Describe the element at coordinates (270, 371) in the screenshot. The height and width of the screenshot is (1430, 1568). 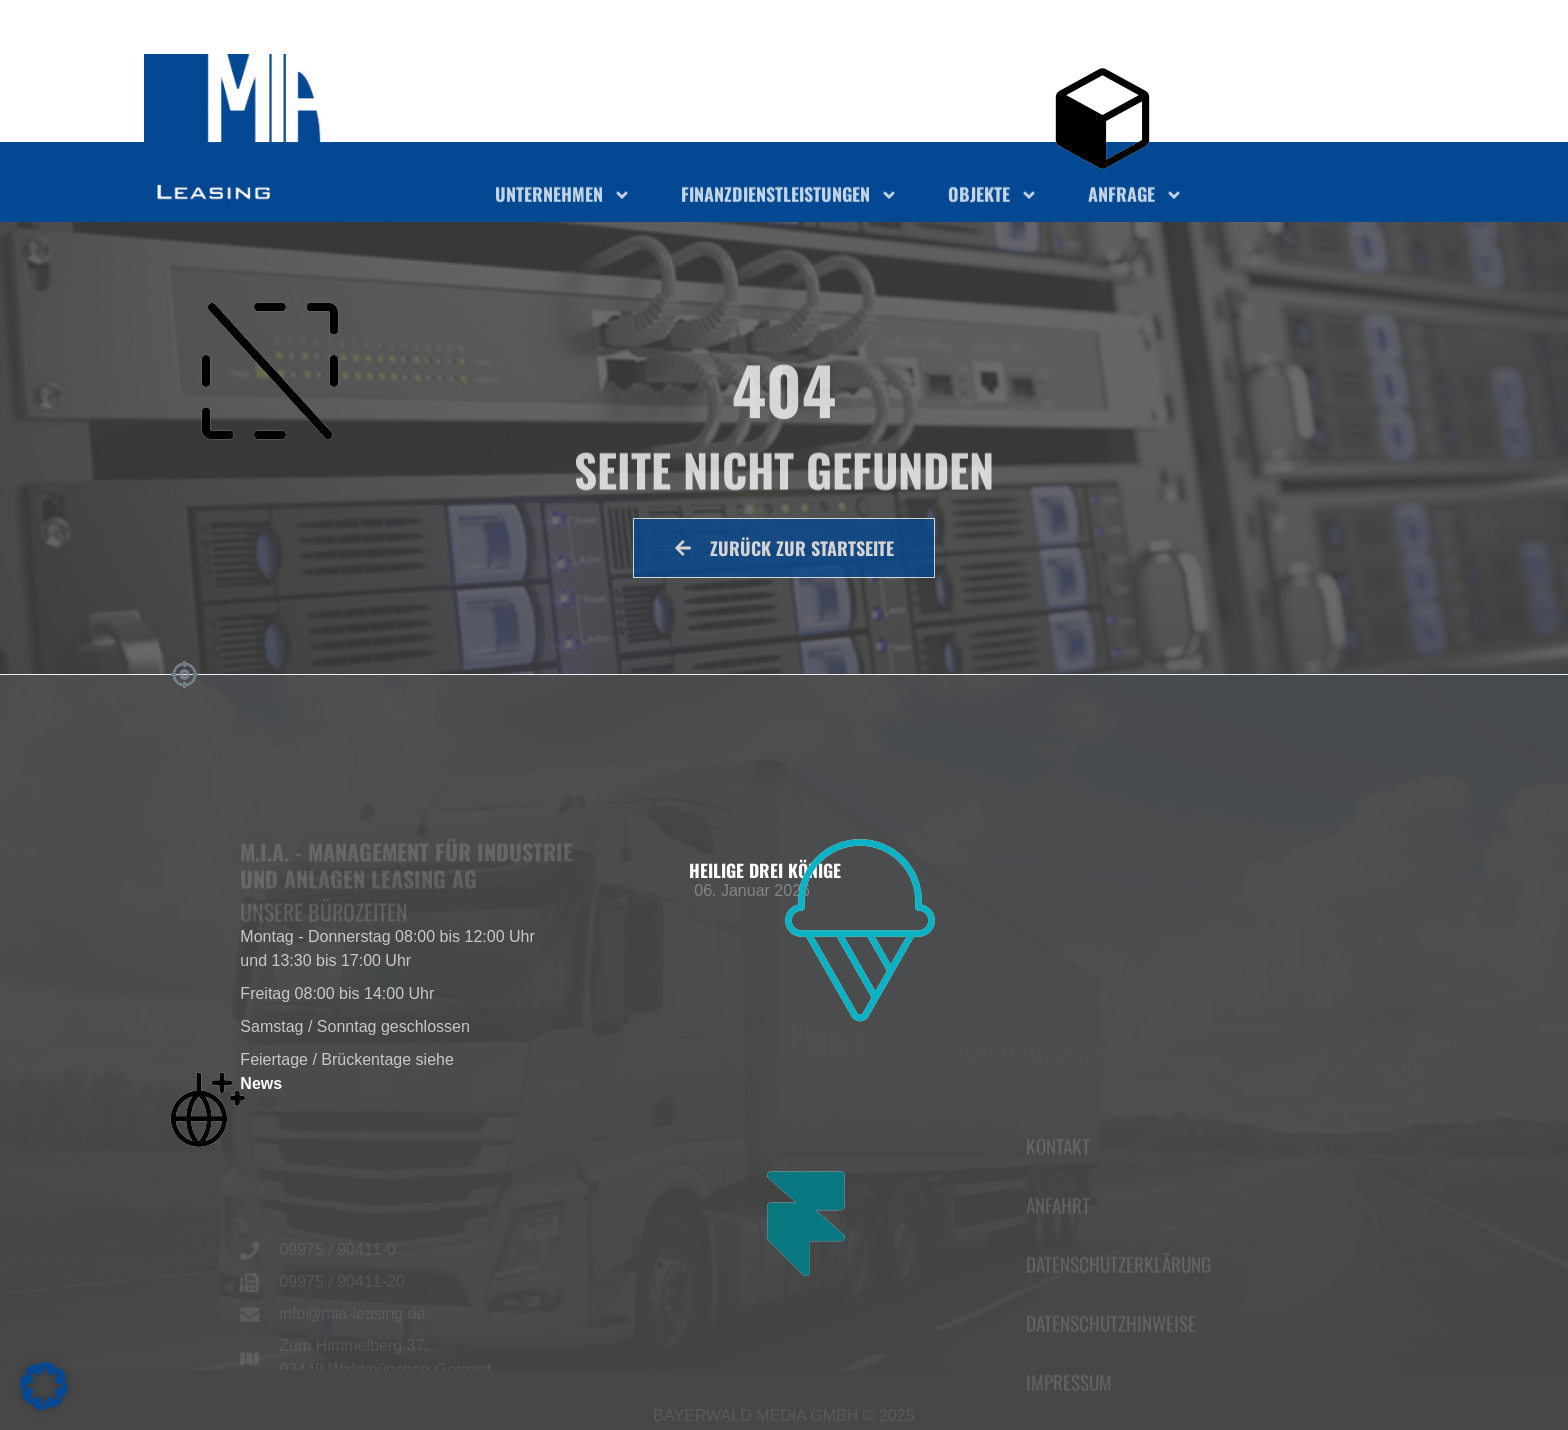
I see `disable selection mode` at that location.